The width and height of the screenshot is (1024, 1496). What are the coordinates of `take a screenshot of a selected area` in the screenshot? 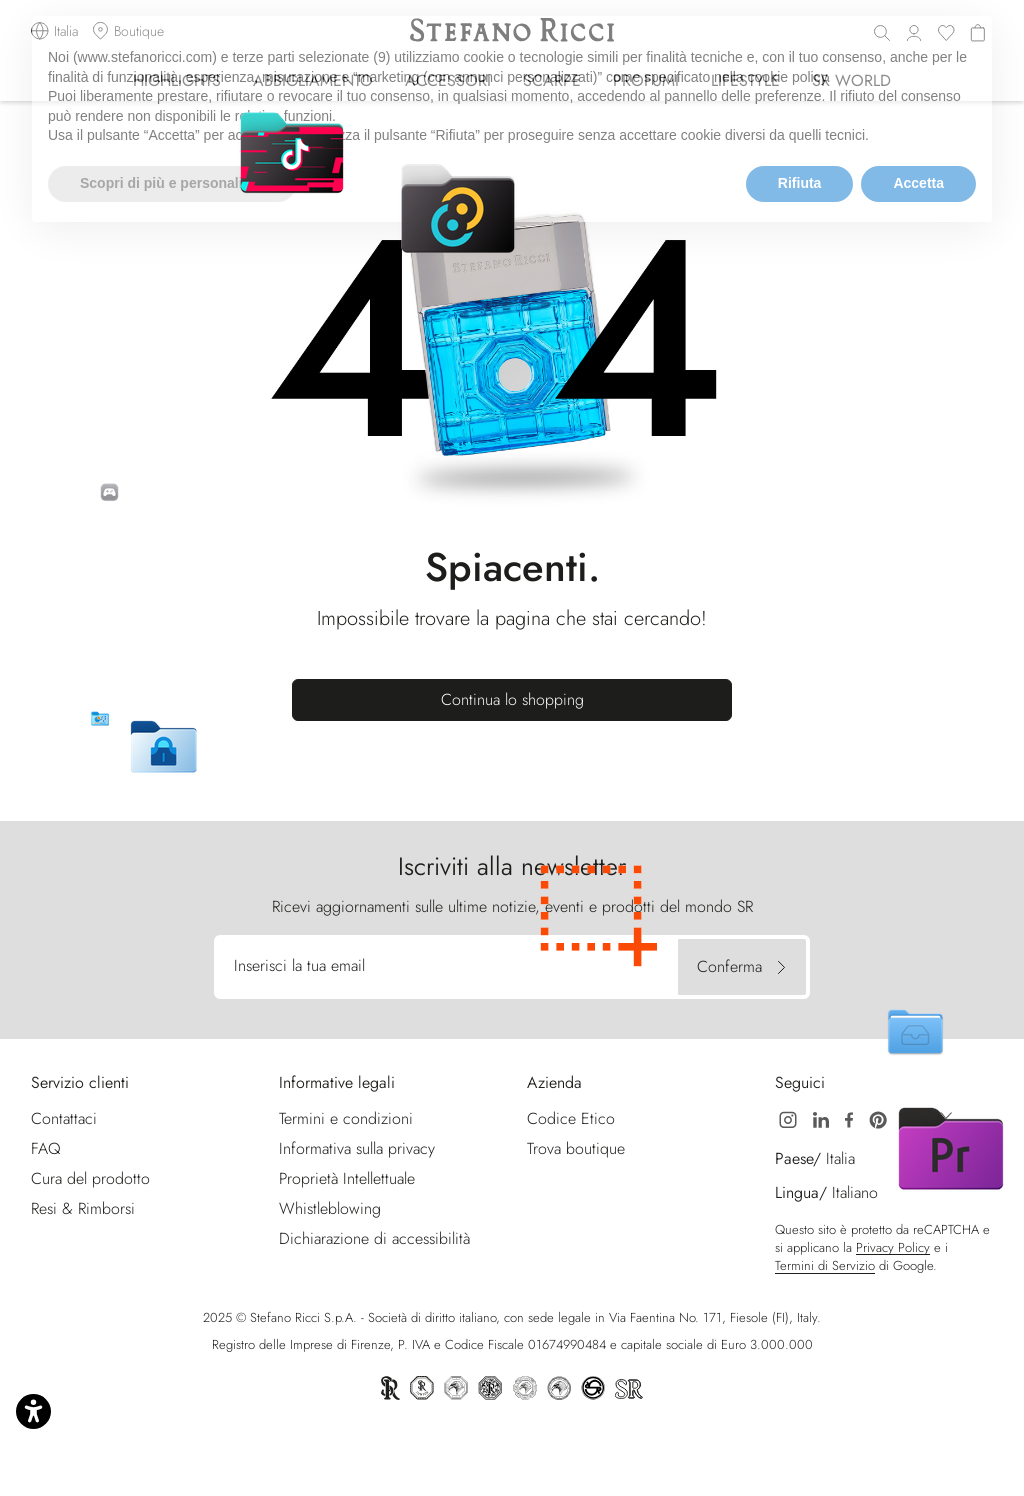 It's located at (595, 912).